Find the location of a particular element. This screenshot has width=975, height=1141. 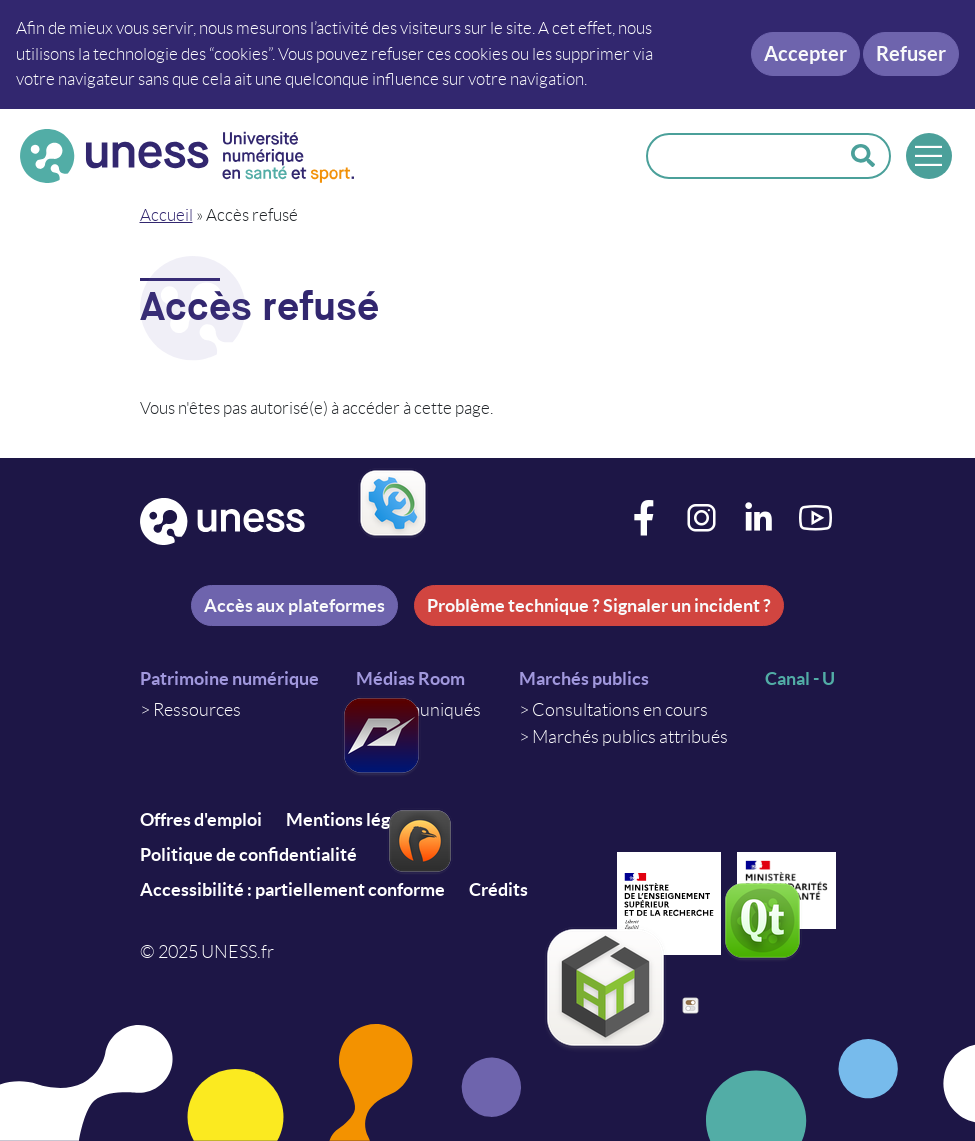

launch atlauncher minecraft mod manager is located at coordinates (605, 987).